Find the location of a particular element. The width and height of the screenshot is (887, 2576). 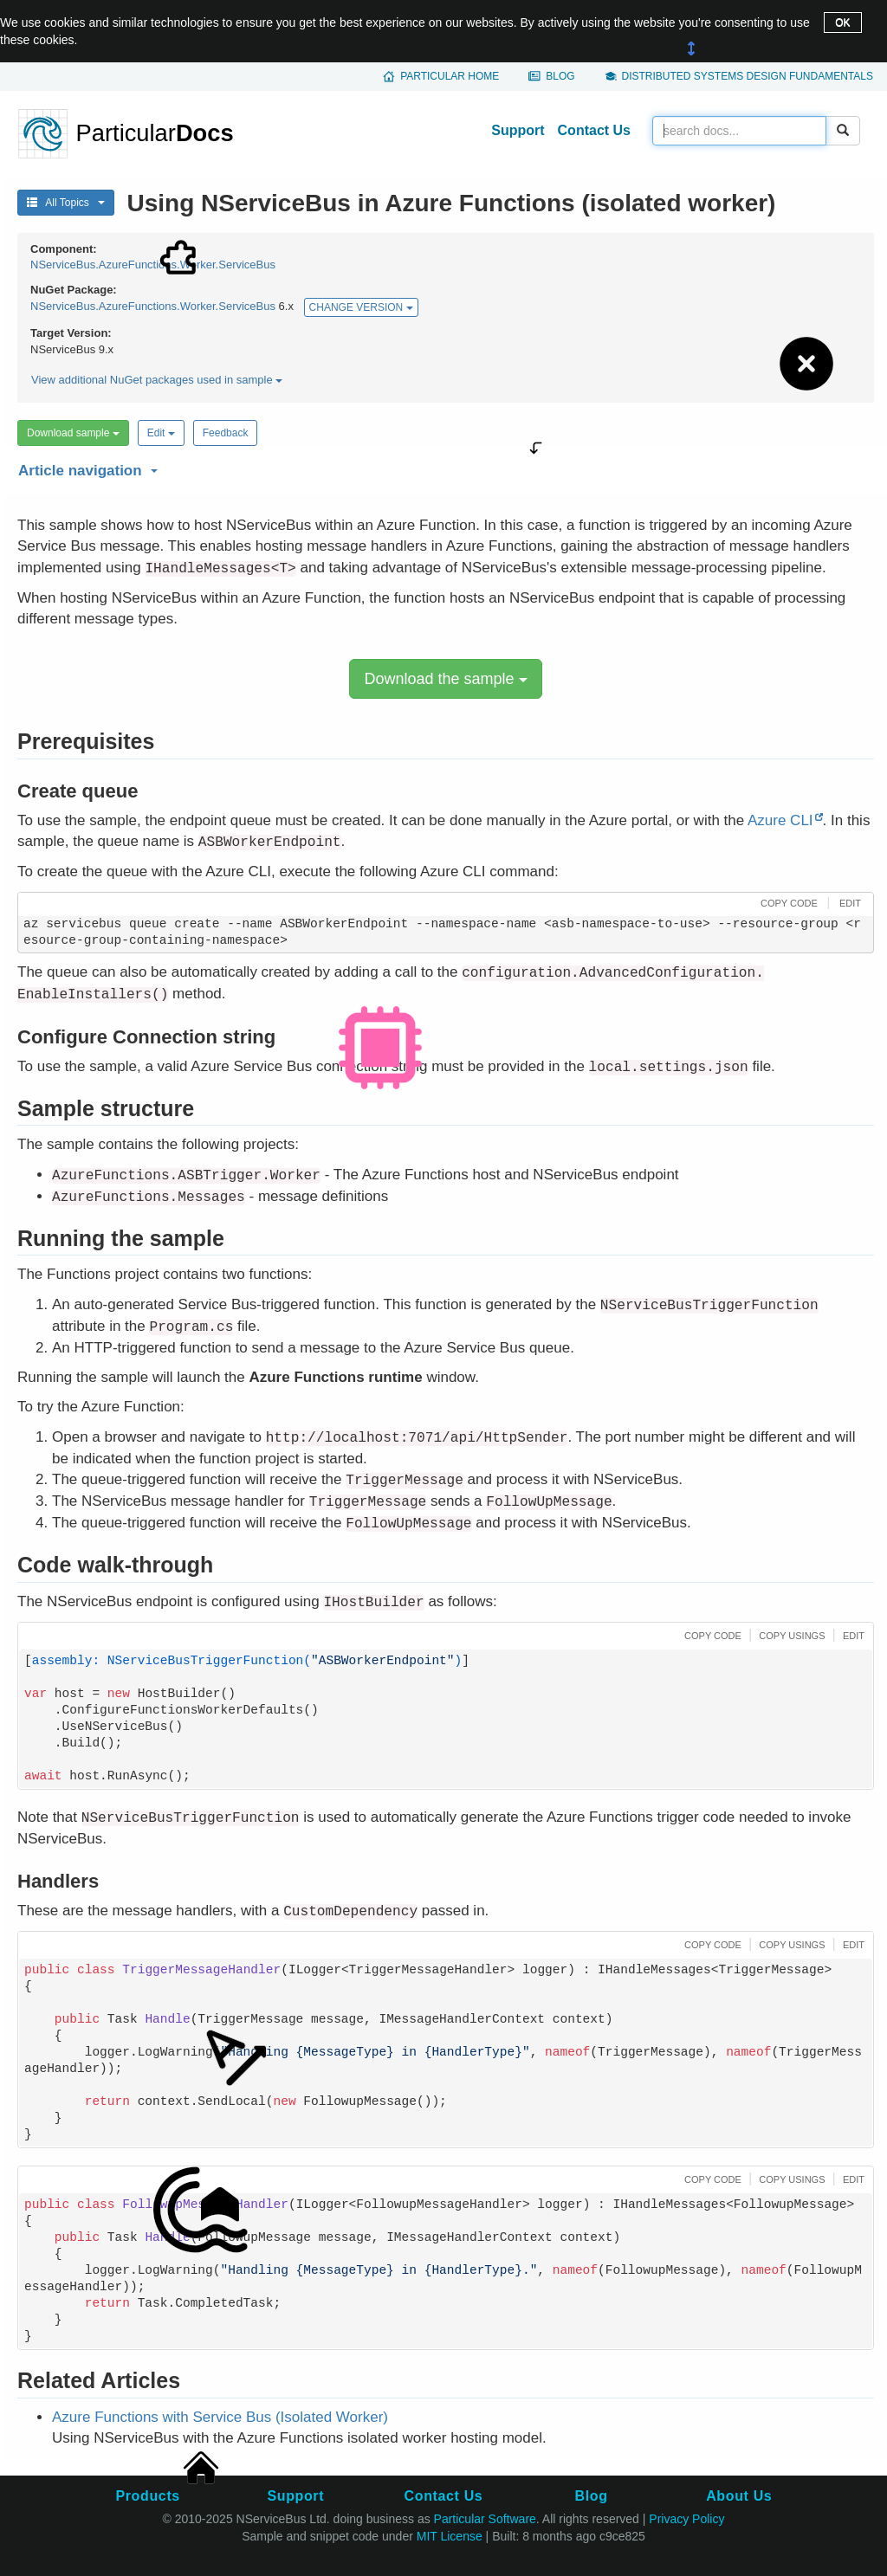

view processor or hardware information is located at coordinates (380, 1048).